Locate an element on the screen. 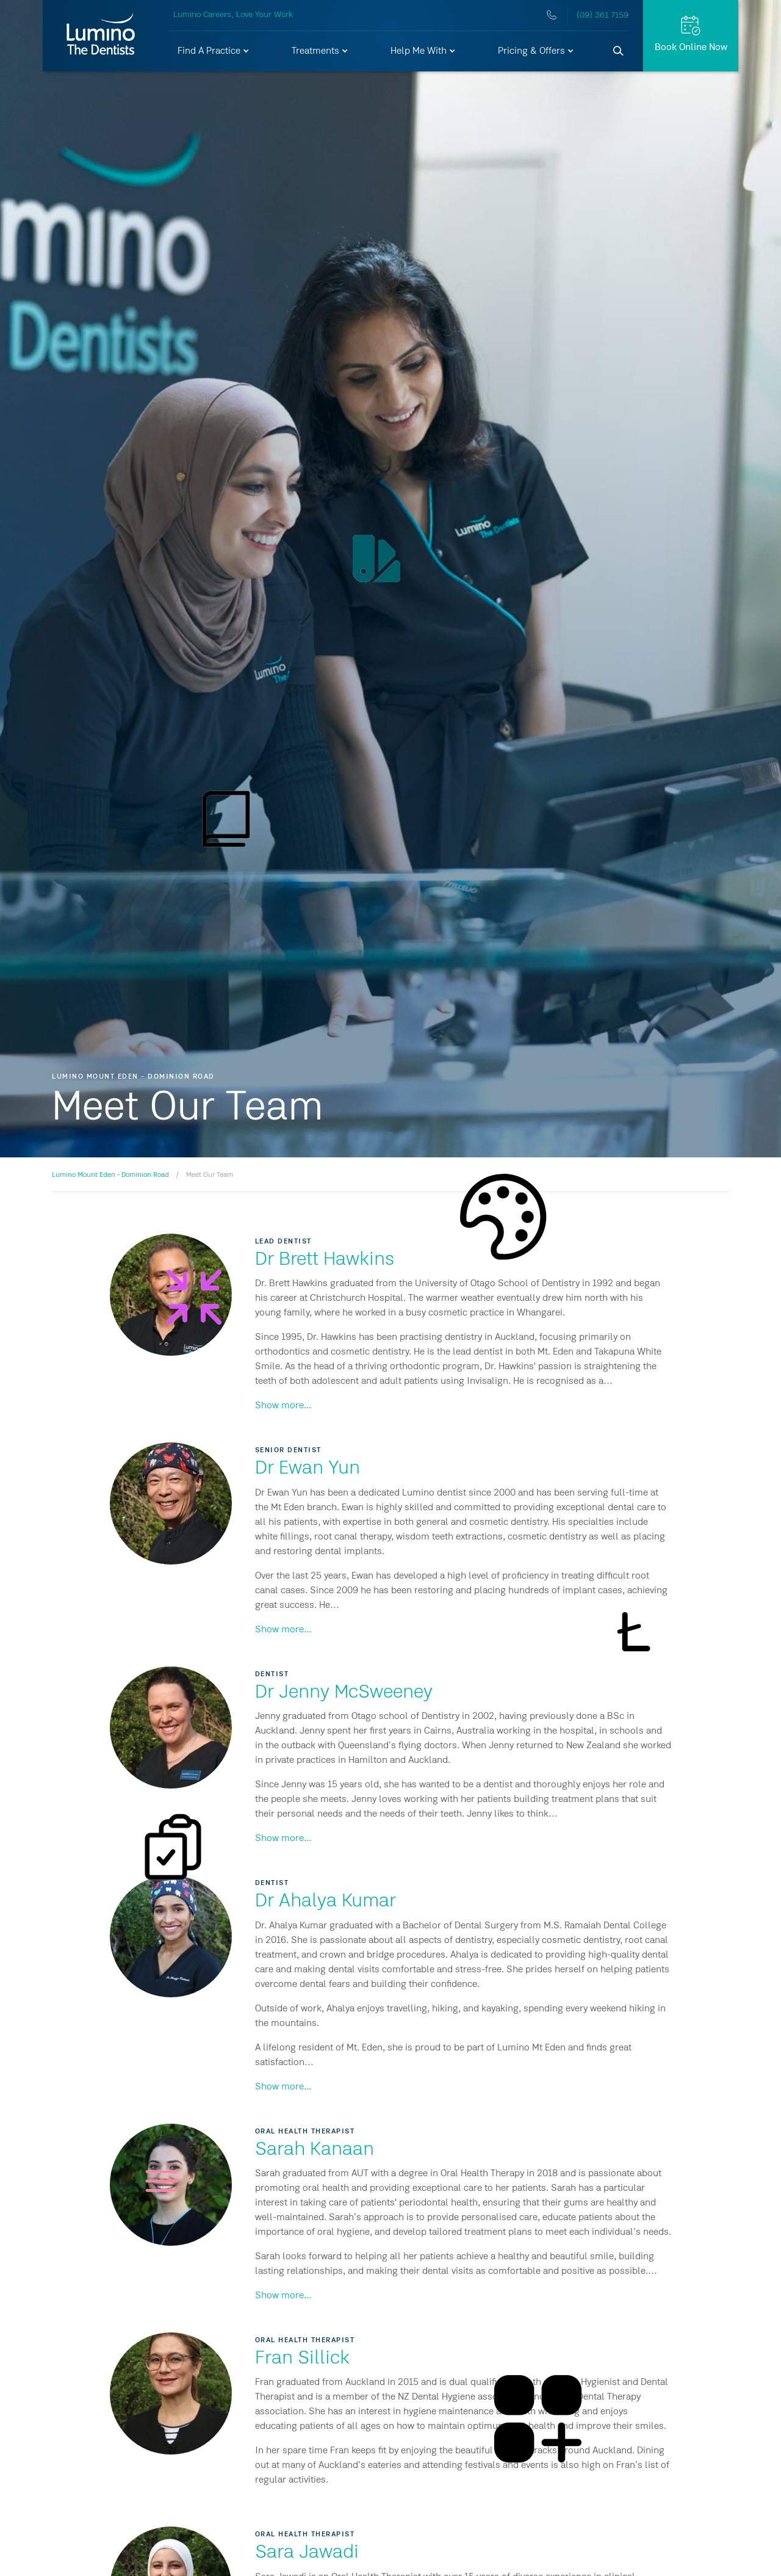 This screenshot has width=781, height=2576. add a new widget or module is located at coordinates (538, 2419).